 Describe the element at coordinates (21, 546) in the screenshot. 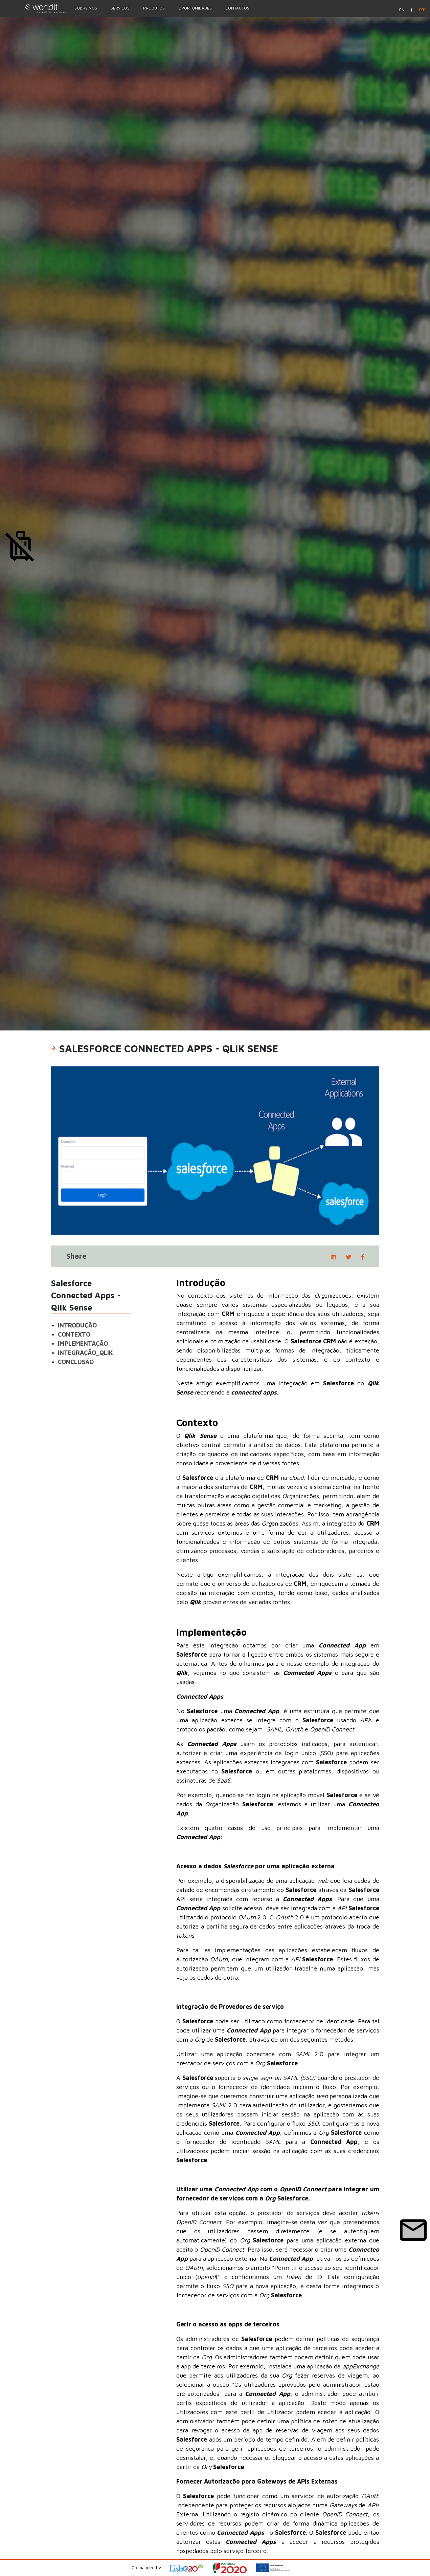

I see `luggage not allowed in this area` at that location.